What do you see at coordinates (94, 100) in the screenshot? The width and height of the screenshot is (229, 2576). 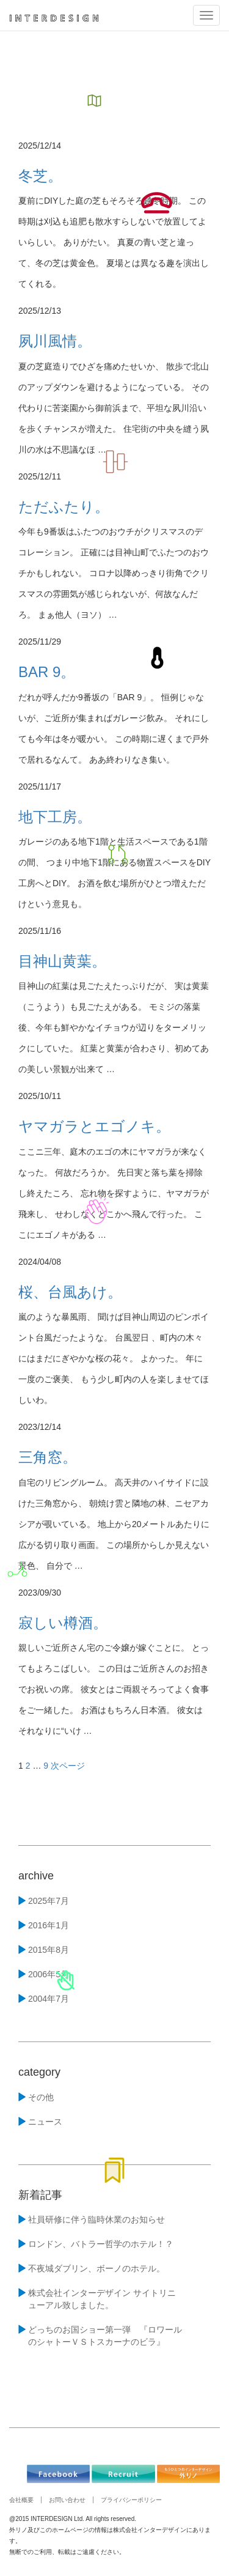 I see `open map view` at bounding box center [94, 100].